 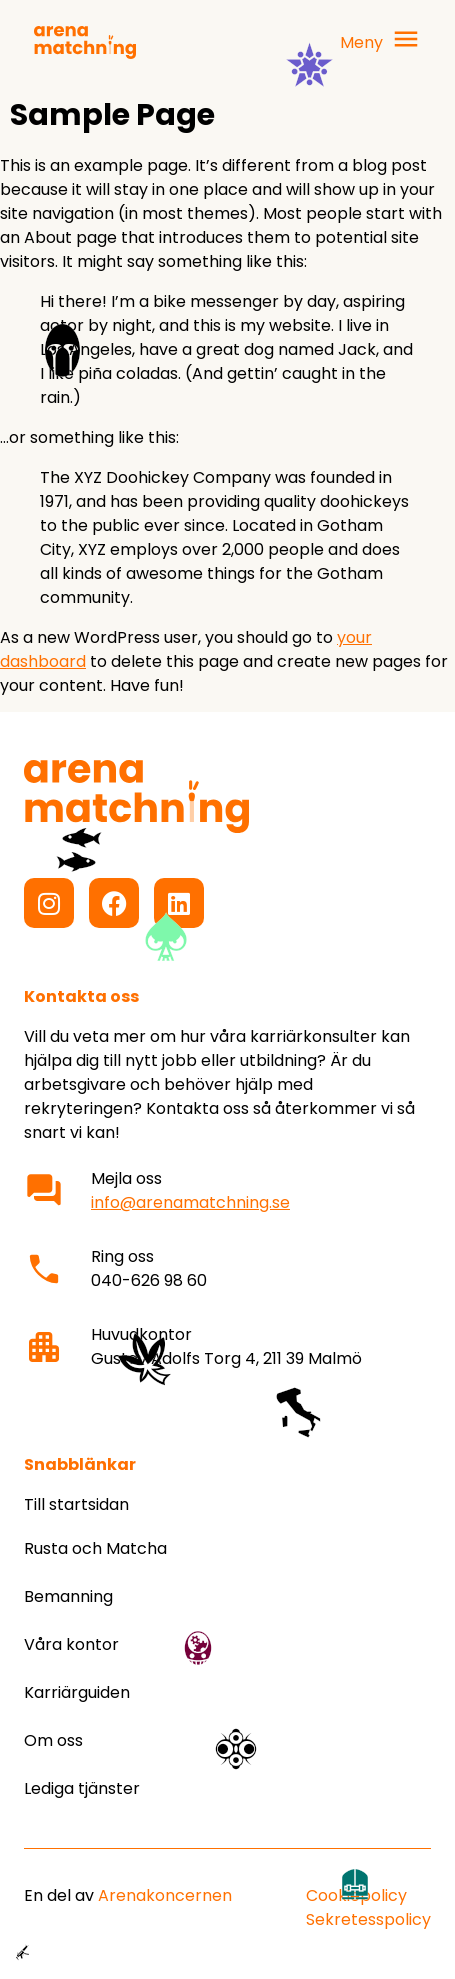 What do you see at coordinates (236, 1749) in the screenshot?
I see `decorative abstract shape or pattern element` at bounding box center [236, 1749].